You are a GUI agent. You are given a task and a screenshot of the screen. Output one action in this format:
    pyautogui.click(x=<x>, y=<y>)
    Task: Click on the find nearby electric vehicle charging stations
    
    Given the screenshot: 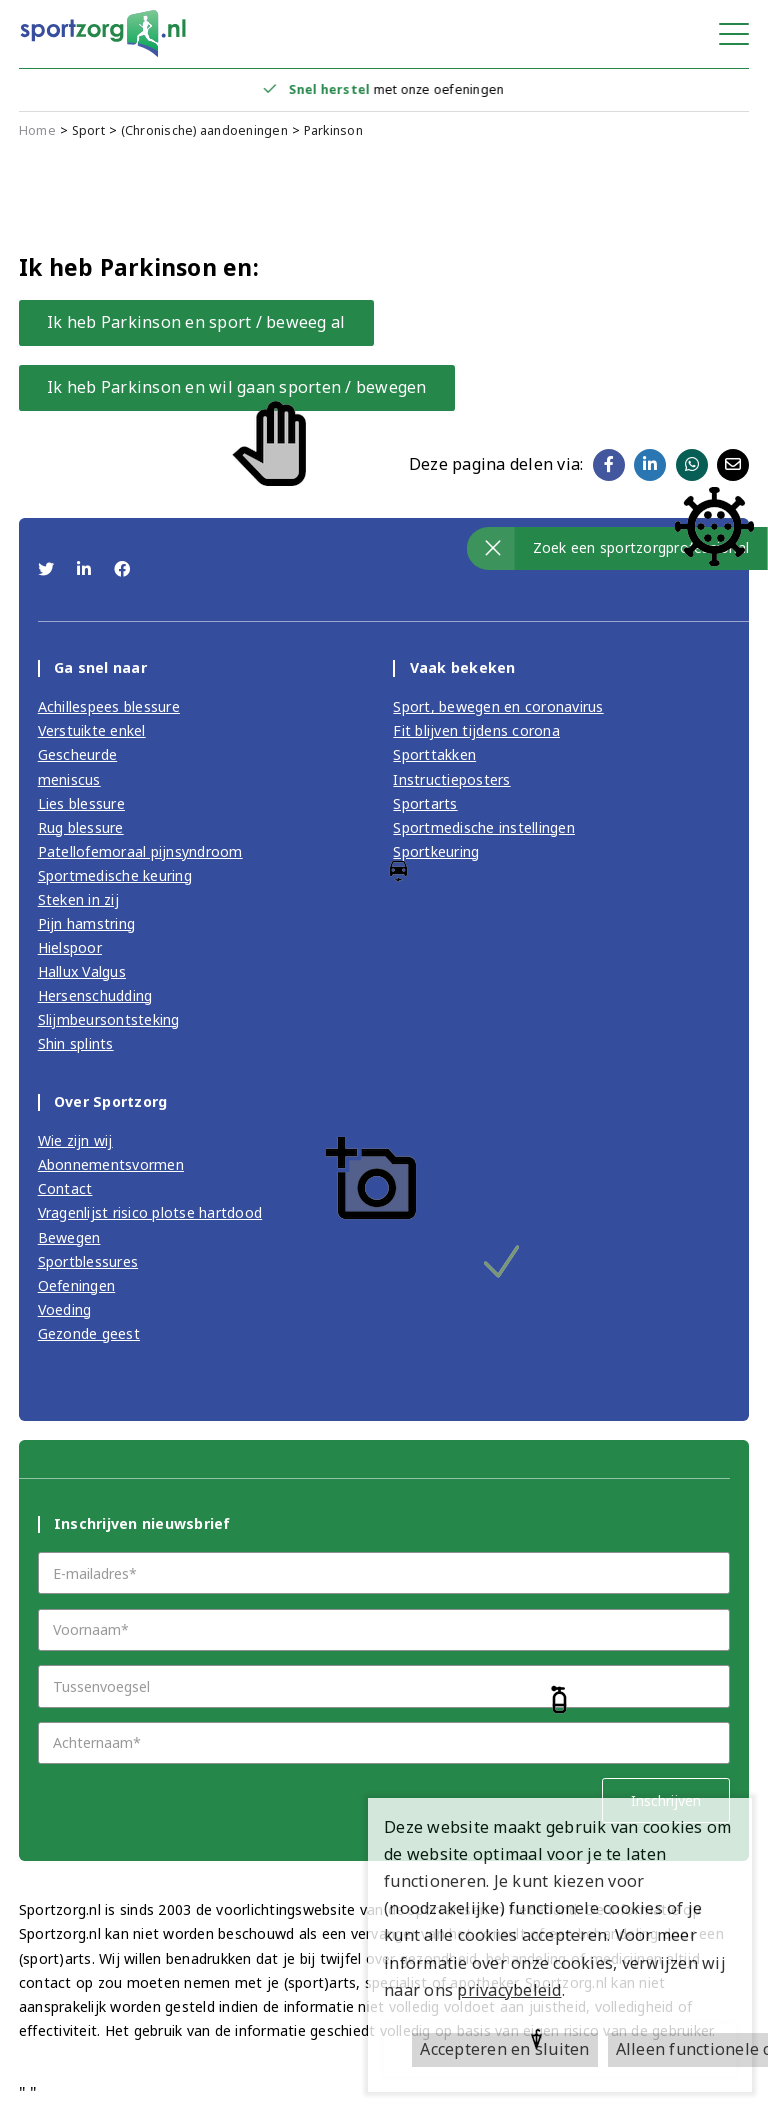 What is the action you would take?
    pyautogui.click(x=398, y=871)
    